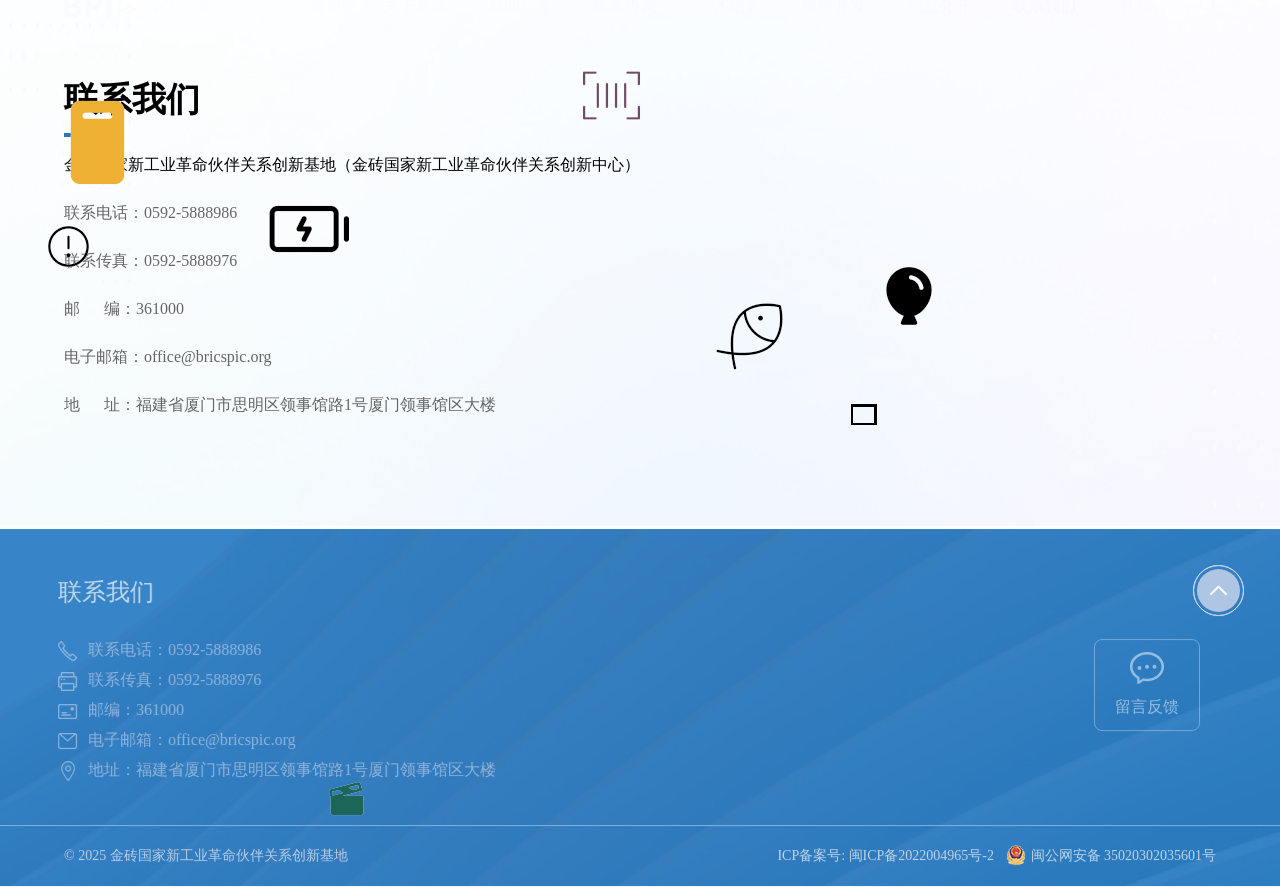 Image resolution: width=1280 pixels, height=890 pixels. I want to click on view celebration or birthday events, so click(909, 296).